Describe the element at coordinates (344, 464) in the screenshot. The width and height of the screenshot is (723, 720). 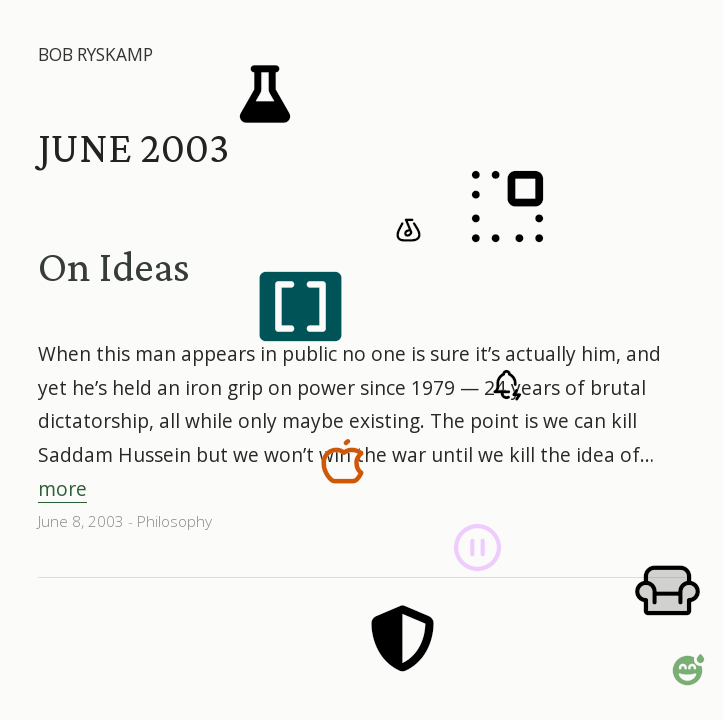
I see `apple company logo or branding` at that location.